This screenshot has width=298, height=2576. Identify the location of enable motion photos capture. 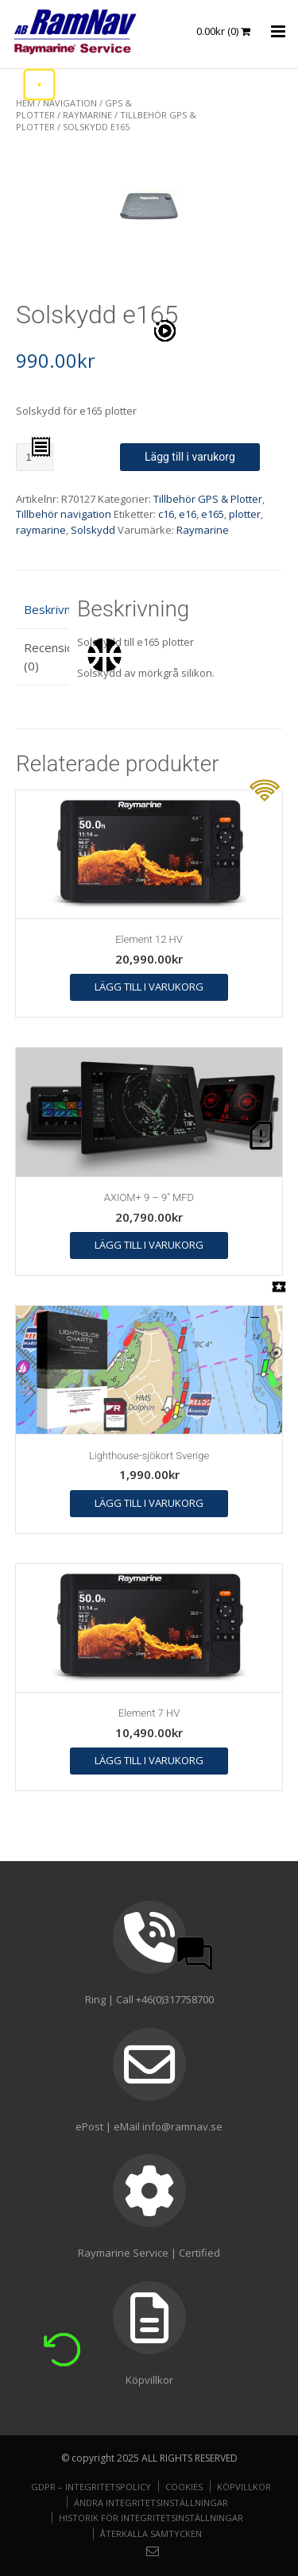
(164, 330).